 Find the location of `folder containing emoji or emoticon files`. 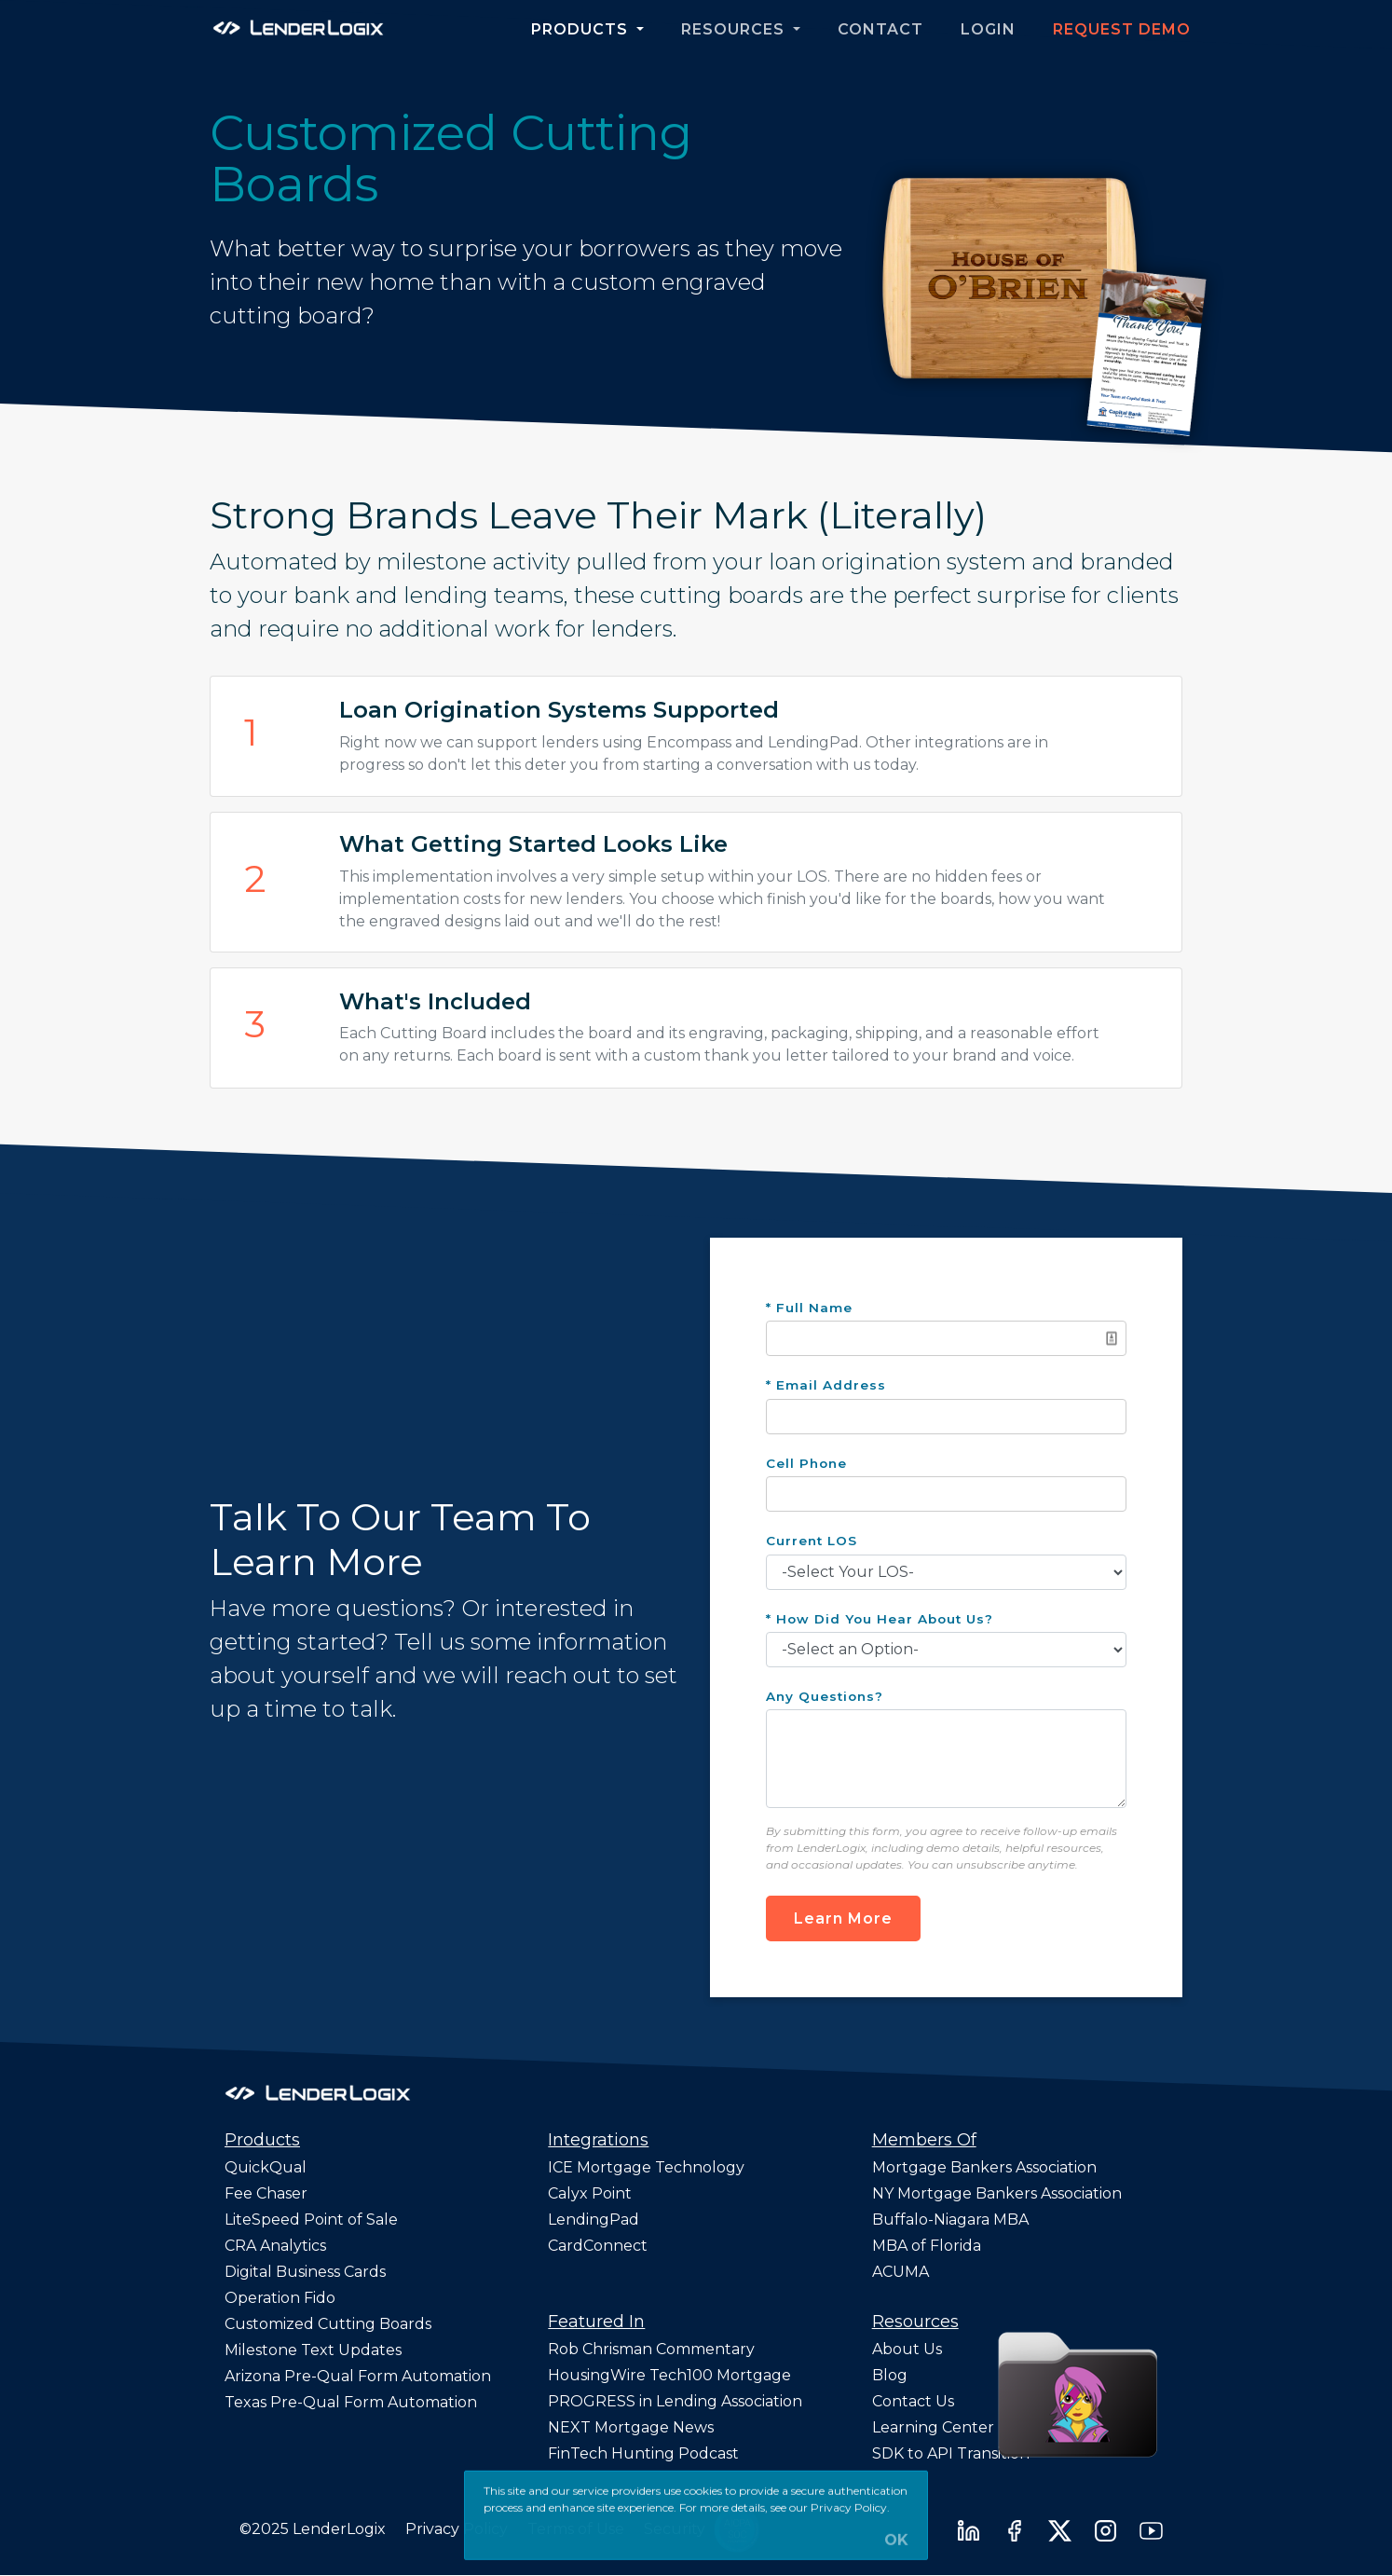

folder containing emoji or emoticon files is located at coordinates (1077, 2399).